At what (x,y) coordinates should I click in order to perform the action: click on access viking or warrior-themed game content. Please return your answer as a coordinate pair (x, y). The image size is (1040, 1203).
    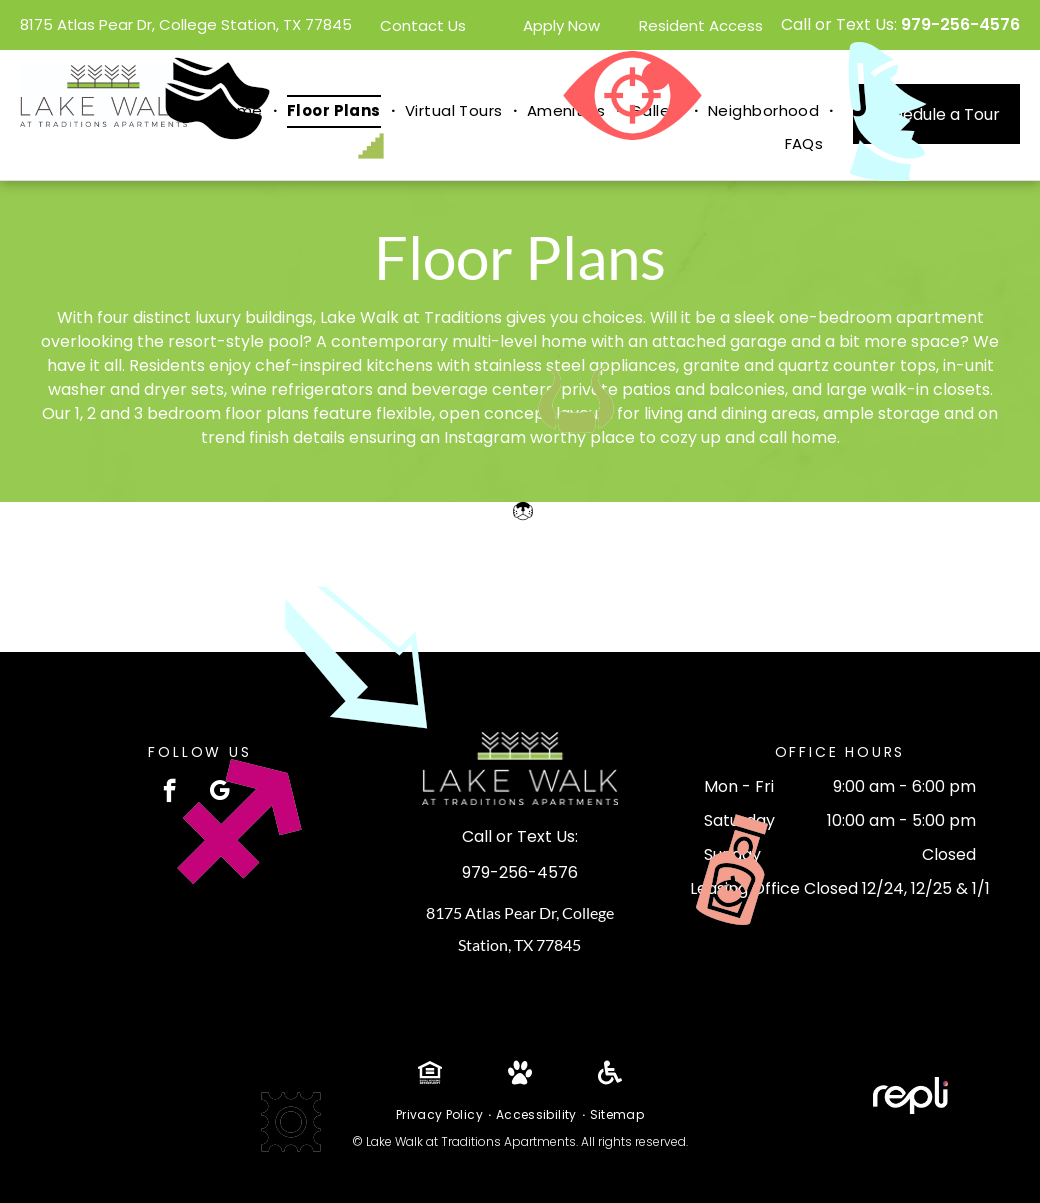
    Looking at the image, I should click on (576, 402).